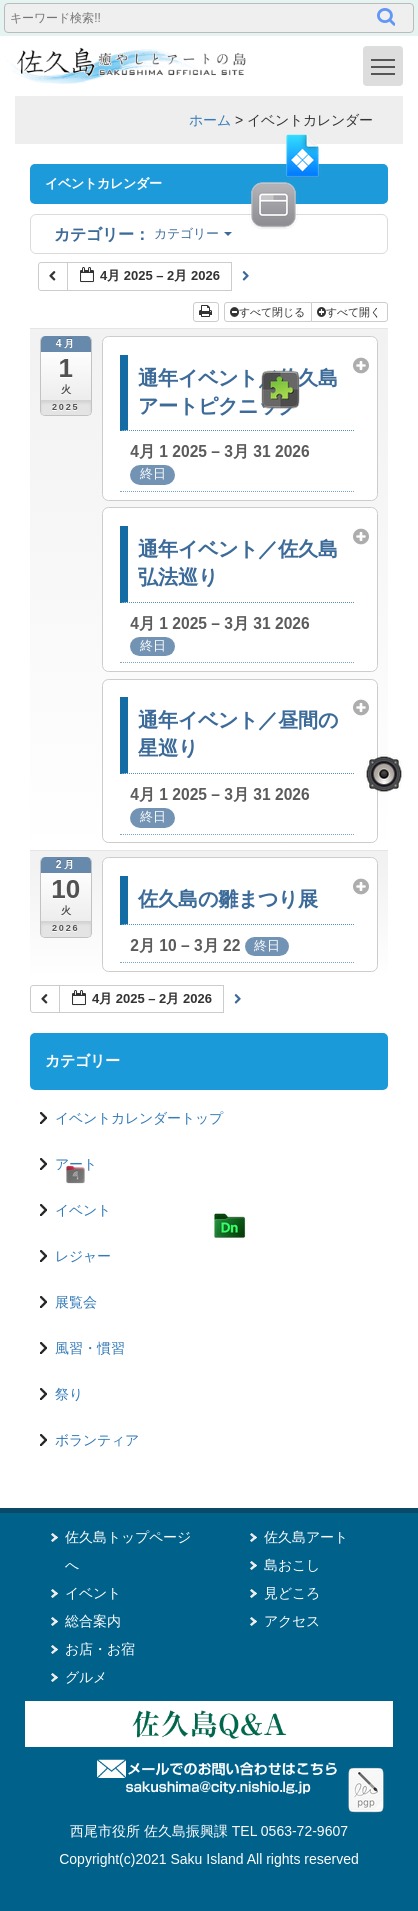 The image size is (418, 1911). Describe the element at coordinates (366, 1790) in the screenshot. I see `a PGP digital signature file` at that location.